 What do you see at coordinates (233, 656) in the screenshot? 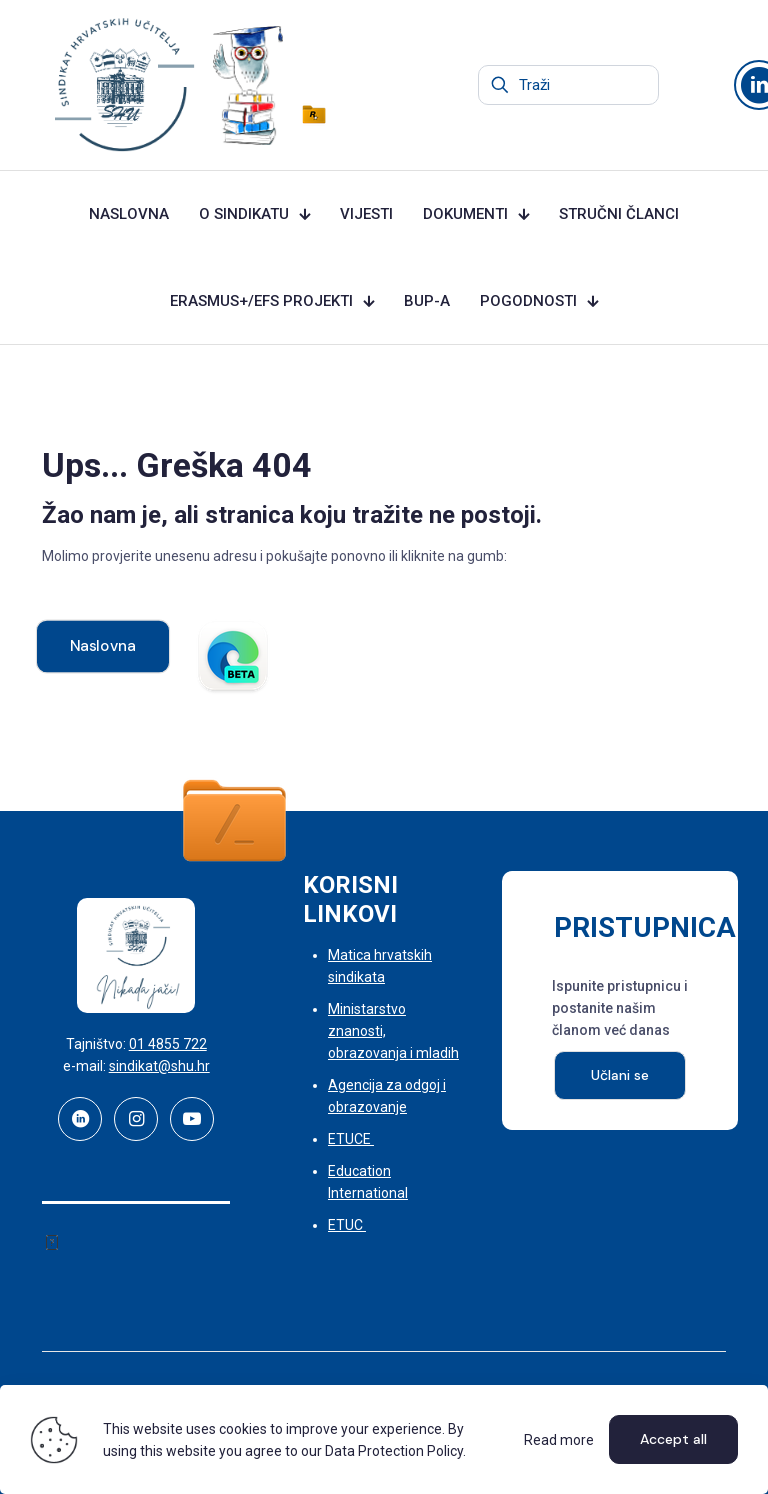
I see `open microsoft edge beta browser` at bounding box center [233, 656].